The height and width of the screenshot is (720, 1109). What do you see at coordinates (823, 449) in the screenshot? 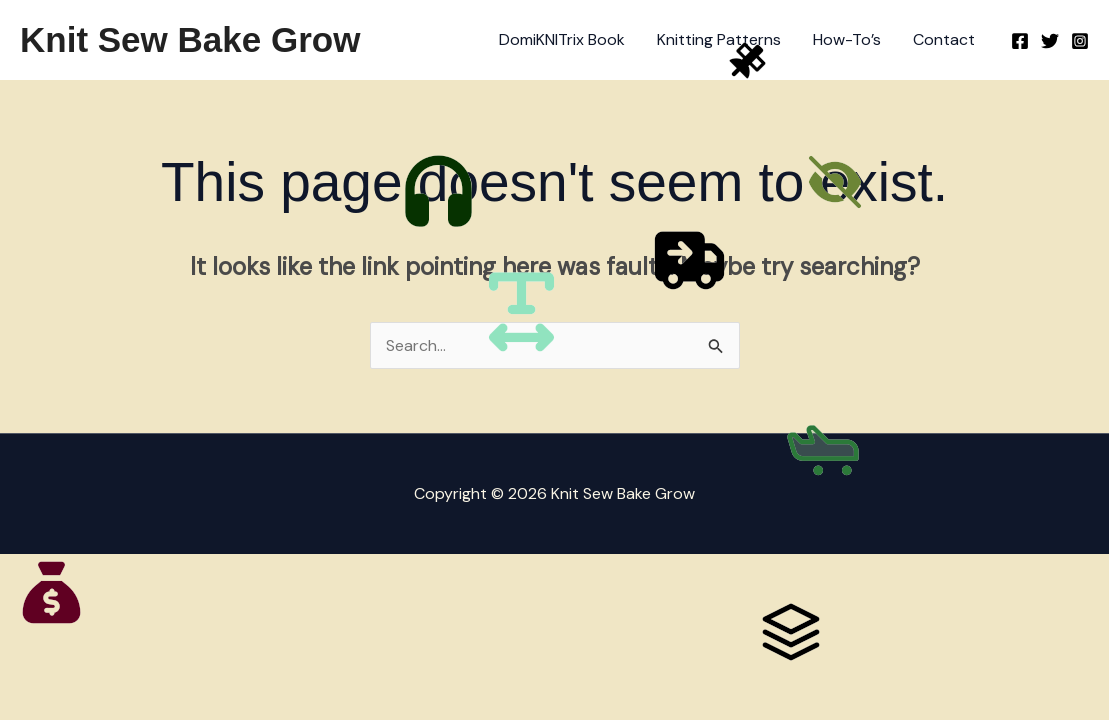
I see `airplane taxiing on the ground` at bounding box center [823, 449].